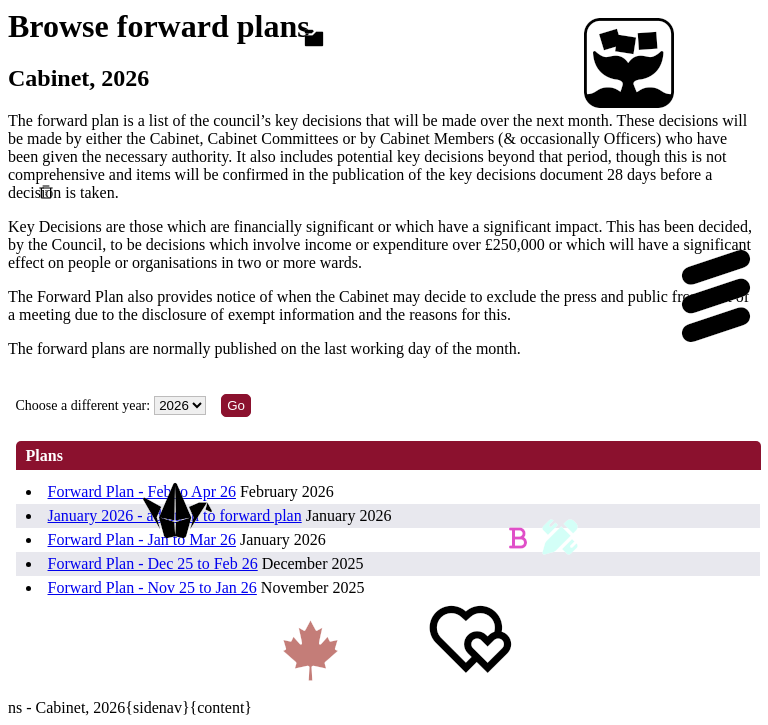 Image resolution: width=768 pixels, height=725 pixels. What do you see at coordinates (469, 638) in the screenshot?
I see `view liked or favorited items` at bounding box center [469, 638].